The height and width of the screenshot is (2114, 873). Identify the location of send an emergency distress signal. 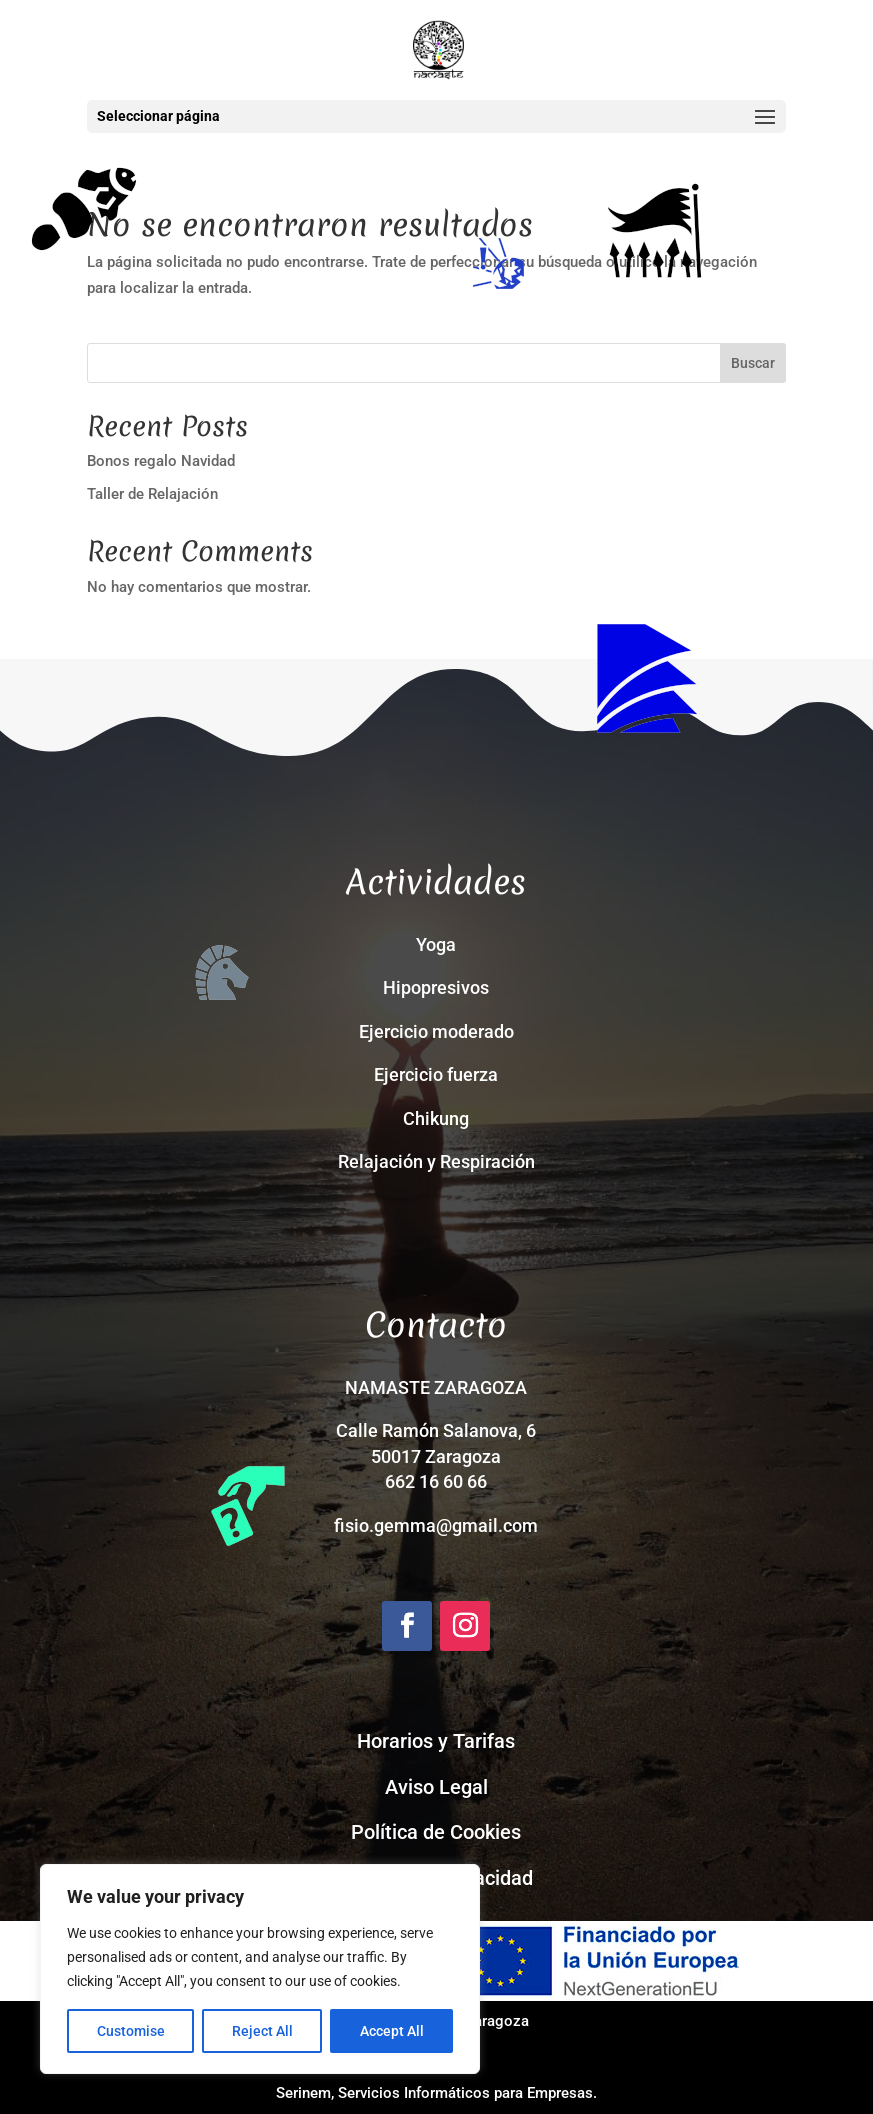
(498, 263).